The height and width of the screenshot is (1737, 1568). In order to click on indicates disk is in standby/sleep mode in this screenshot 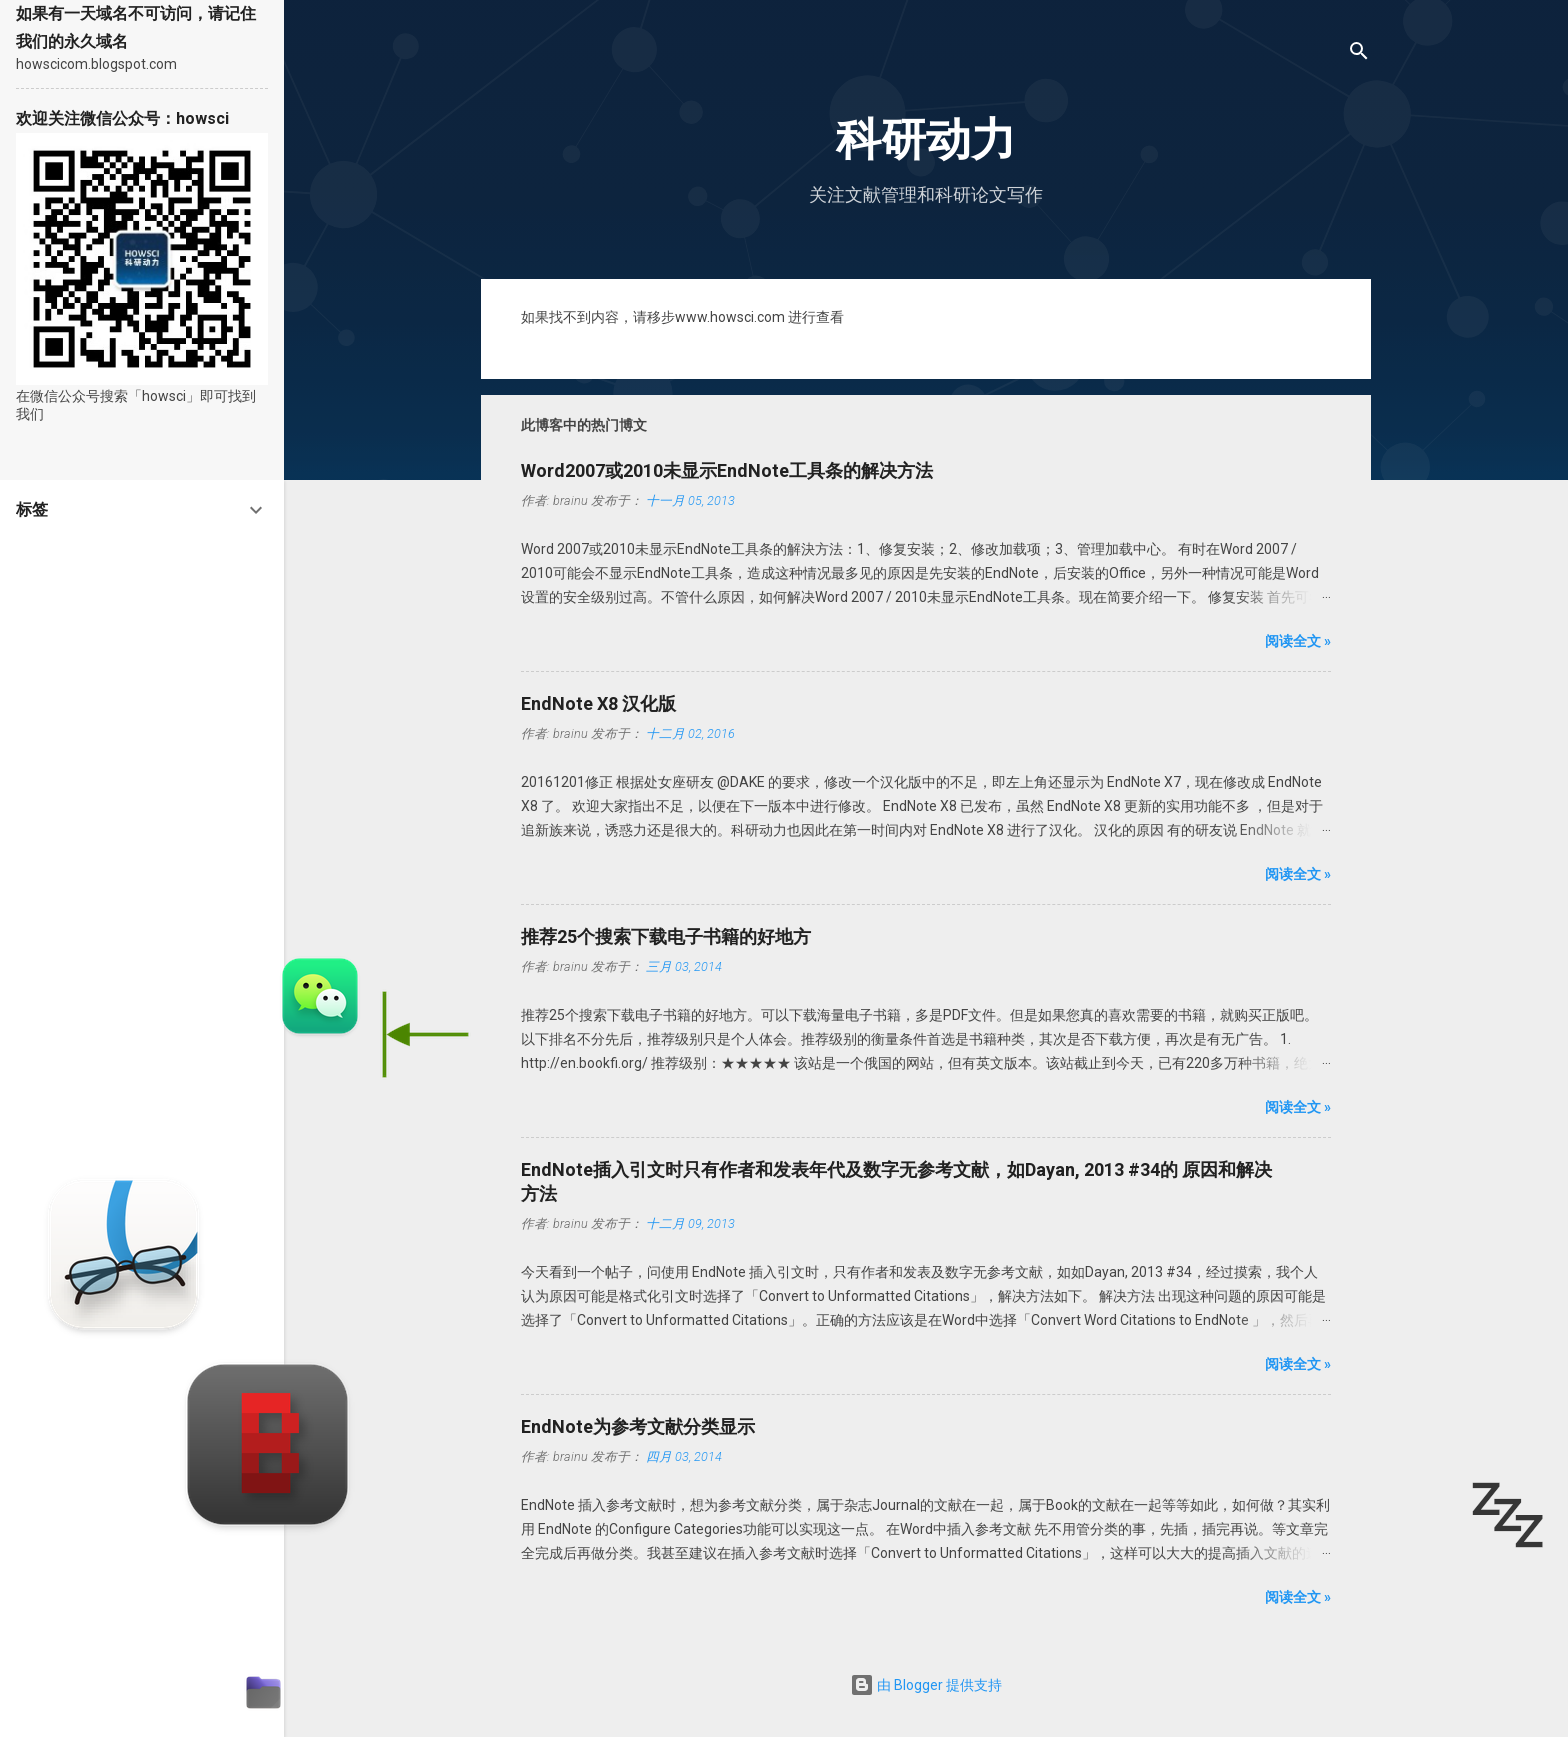, I will do `click(1505, 1515)`.